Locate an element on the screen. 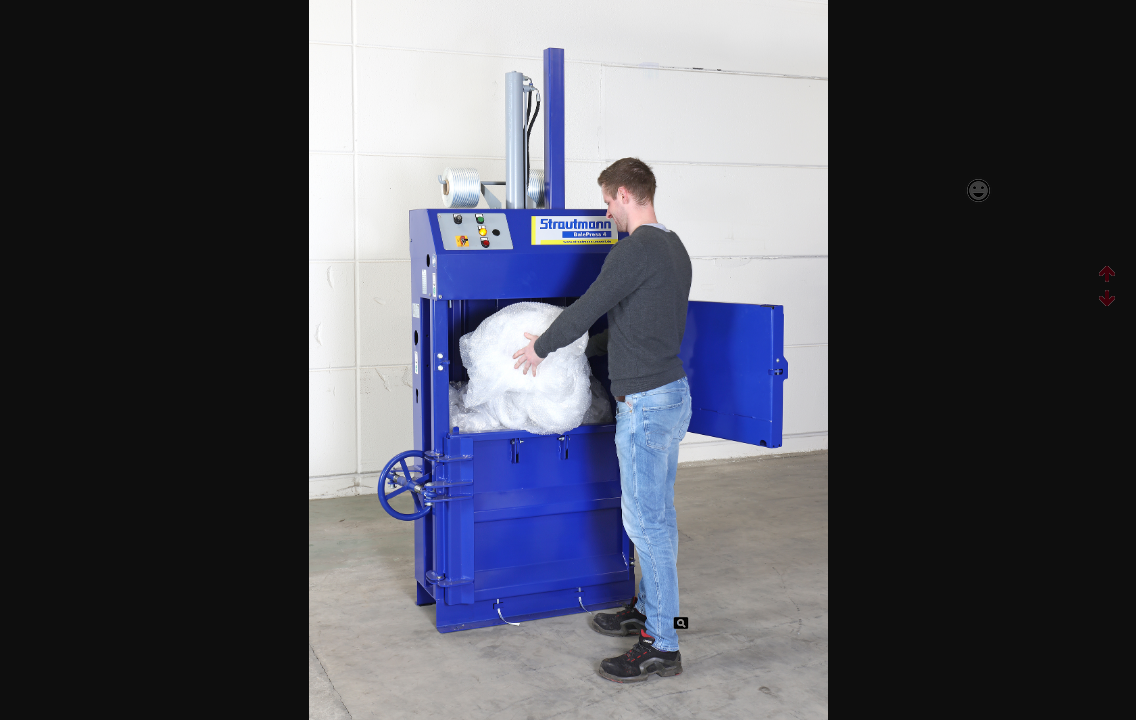 This screenshot has width=1136, height=720. drag to reorder items vertically is located at coordinates (1107, 286).